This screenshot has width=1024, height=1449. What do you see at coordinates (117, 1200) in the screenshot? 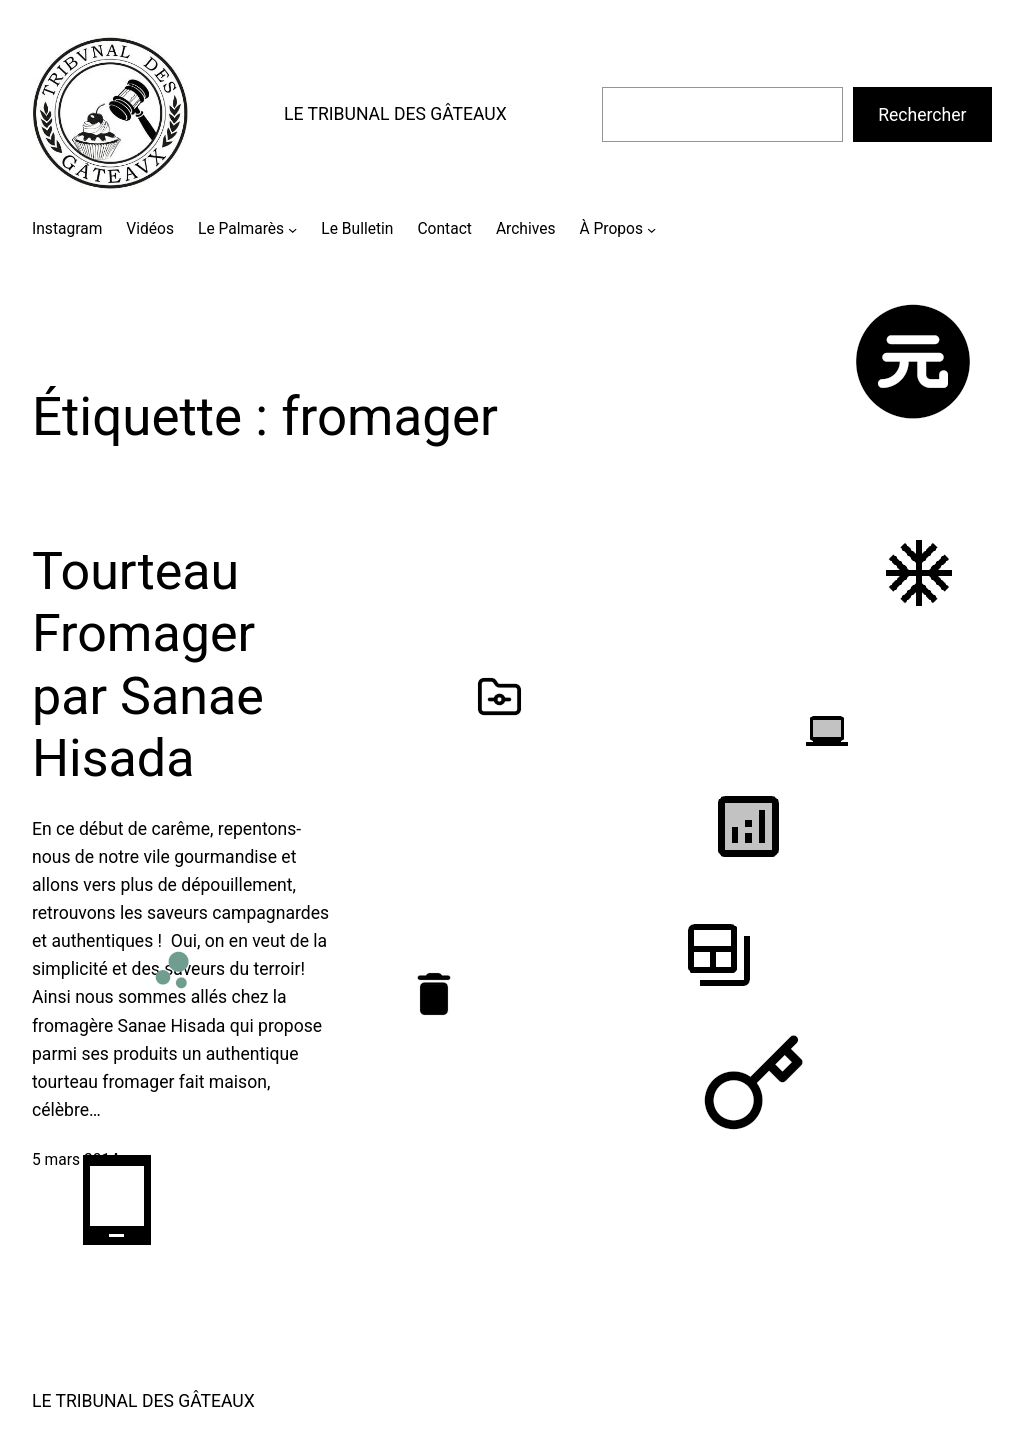
I see `switch to tablet view or layout` at bounding box center [117, 1200].